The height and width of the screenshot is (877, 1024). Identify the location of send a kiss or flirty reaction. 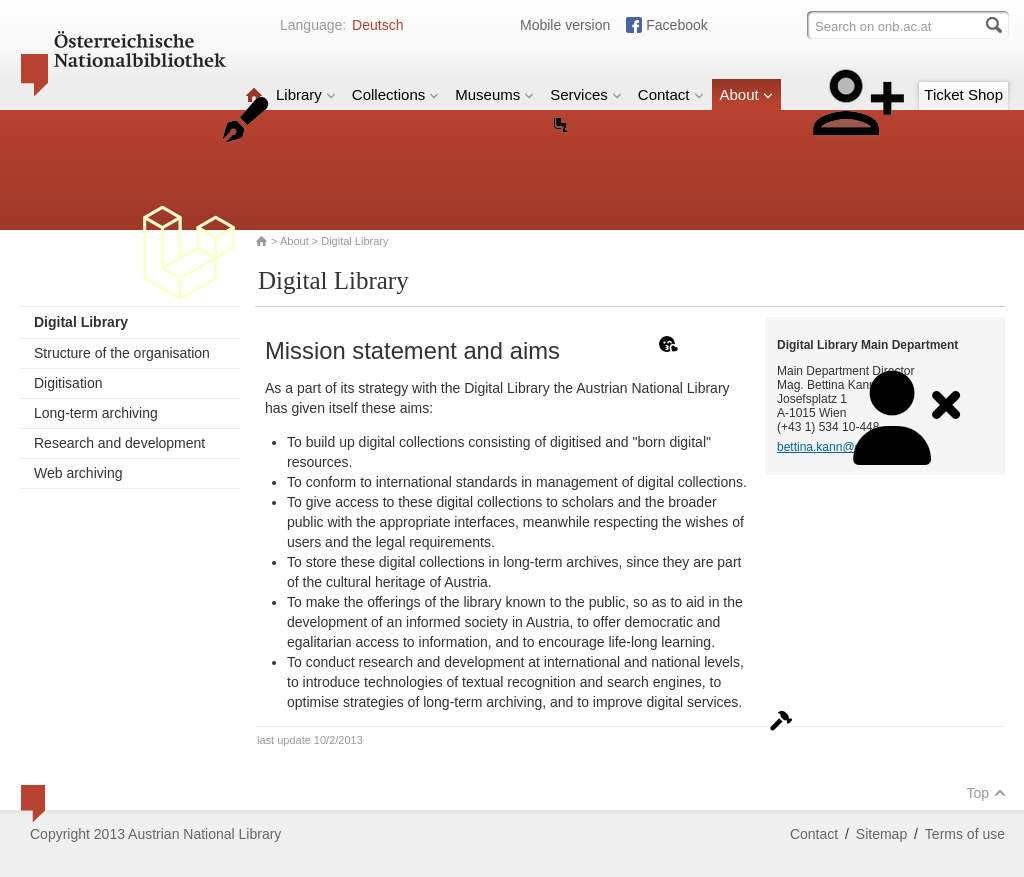
(668, 344).